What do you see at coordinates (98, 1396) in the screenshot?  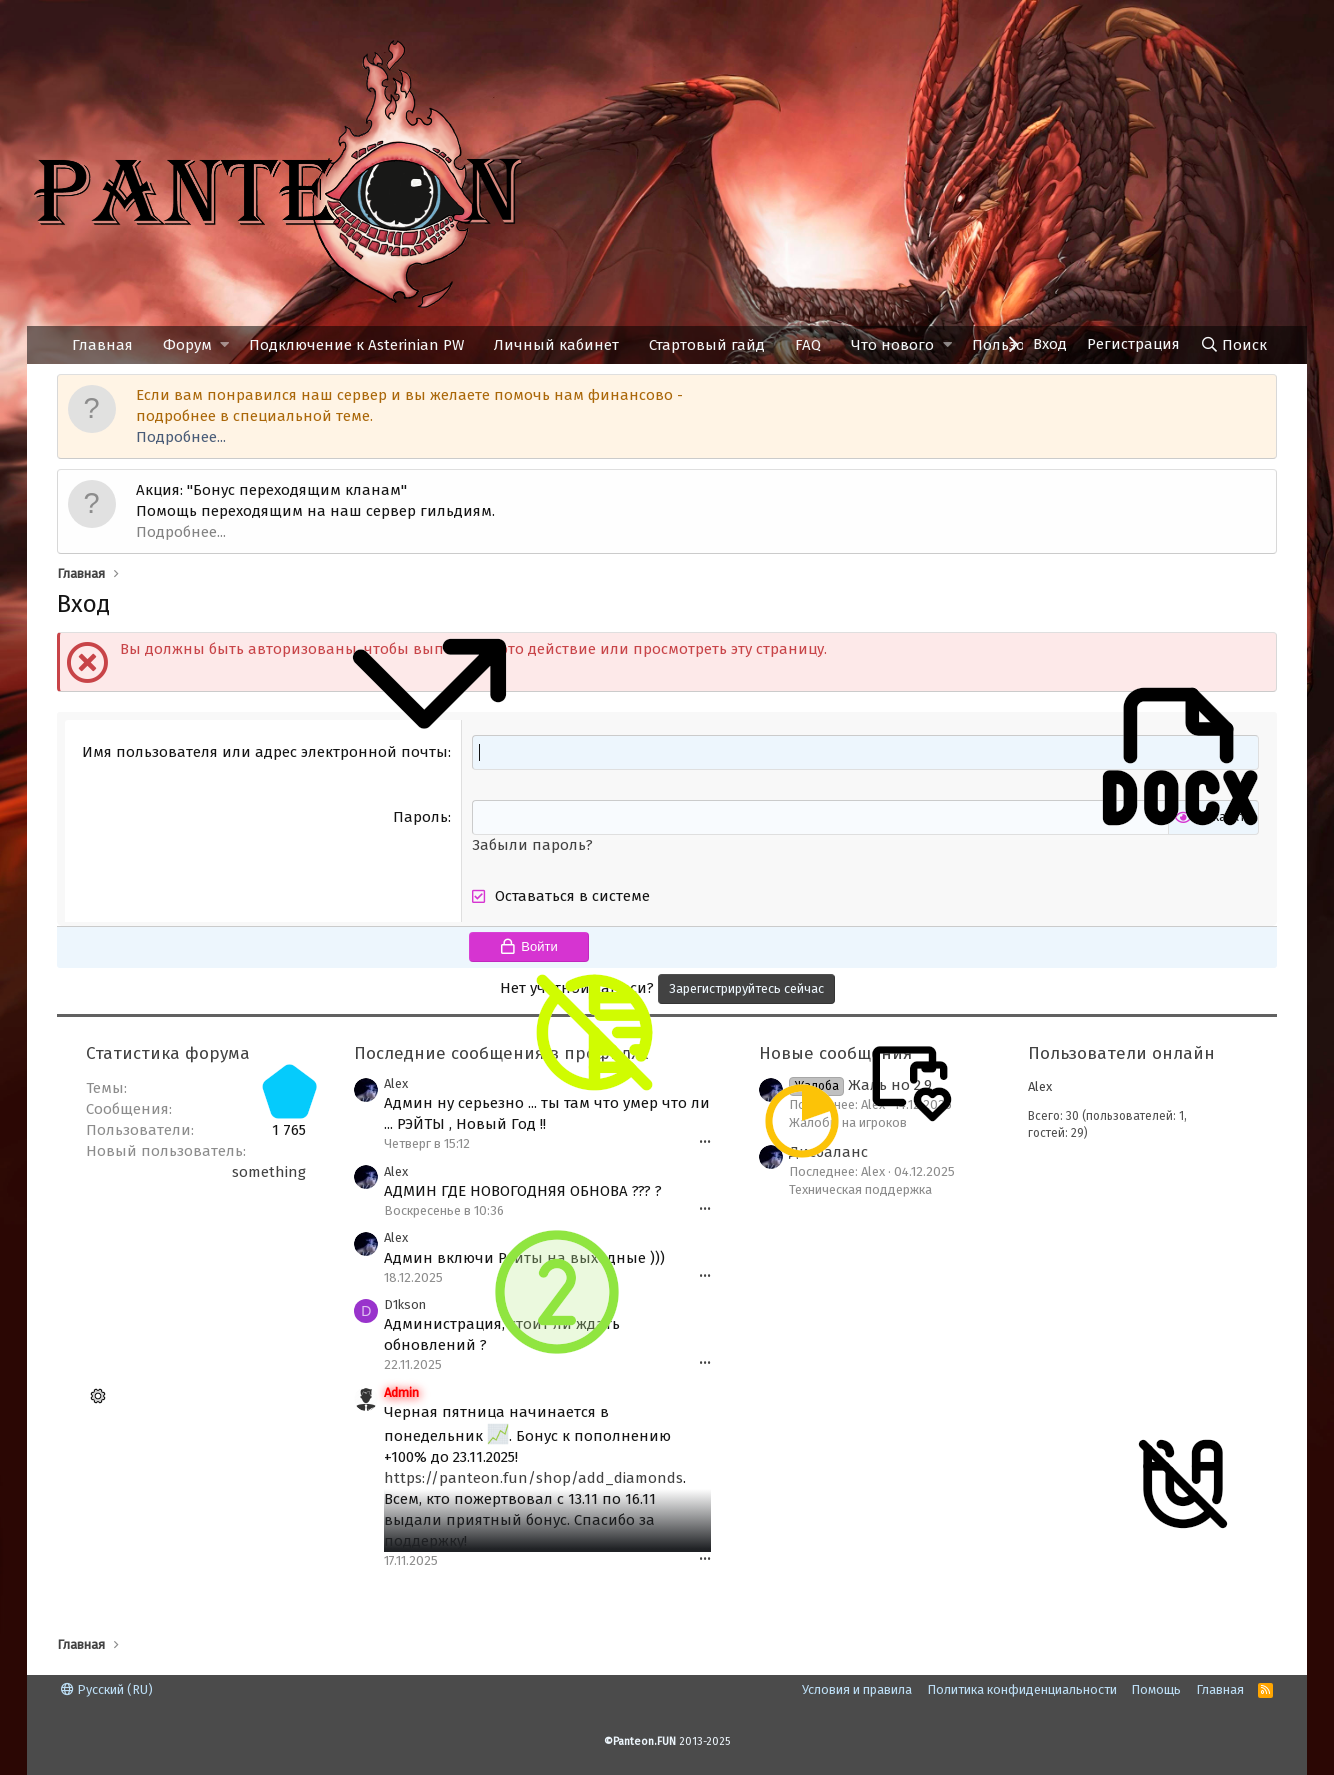 I see `access settings or preferences` at bounding box center [98, 1396].